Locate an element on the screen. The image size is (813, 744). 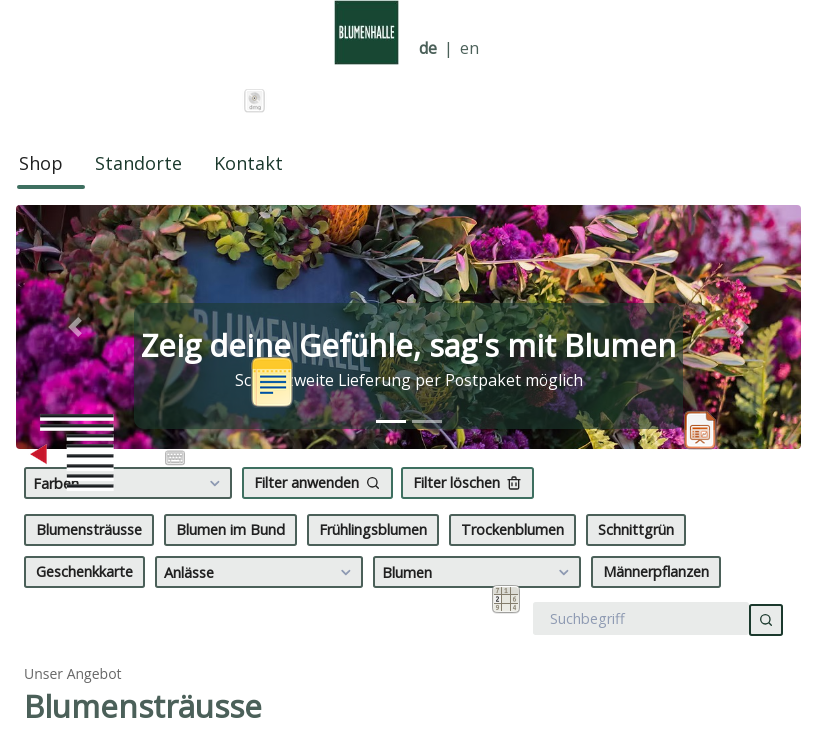
open the notes application is located at coordinates (272, 382).